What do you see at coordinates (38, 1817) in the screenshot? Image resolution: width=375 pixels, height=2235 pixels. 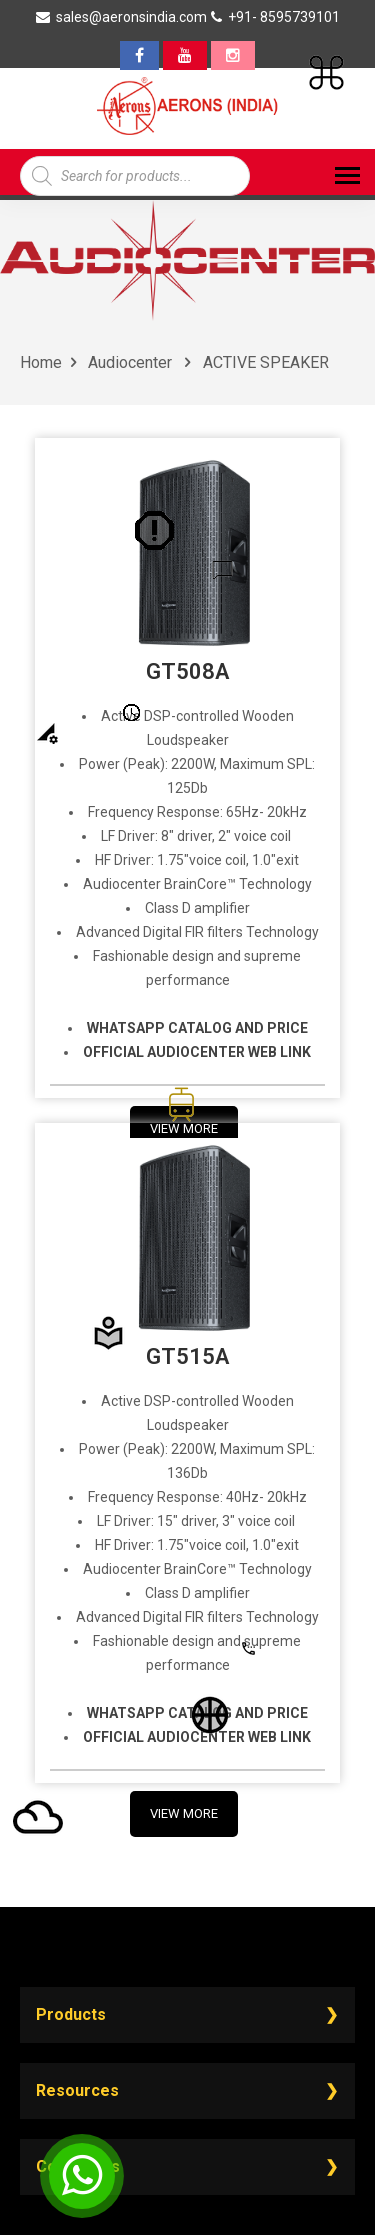 I see `indicates cloud storage or services` at bounding box center [38, 1817].